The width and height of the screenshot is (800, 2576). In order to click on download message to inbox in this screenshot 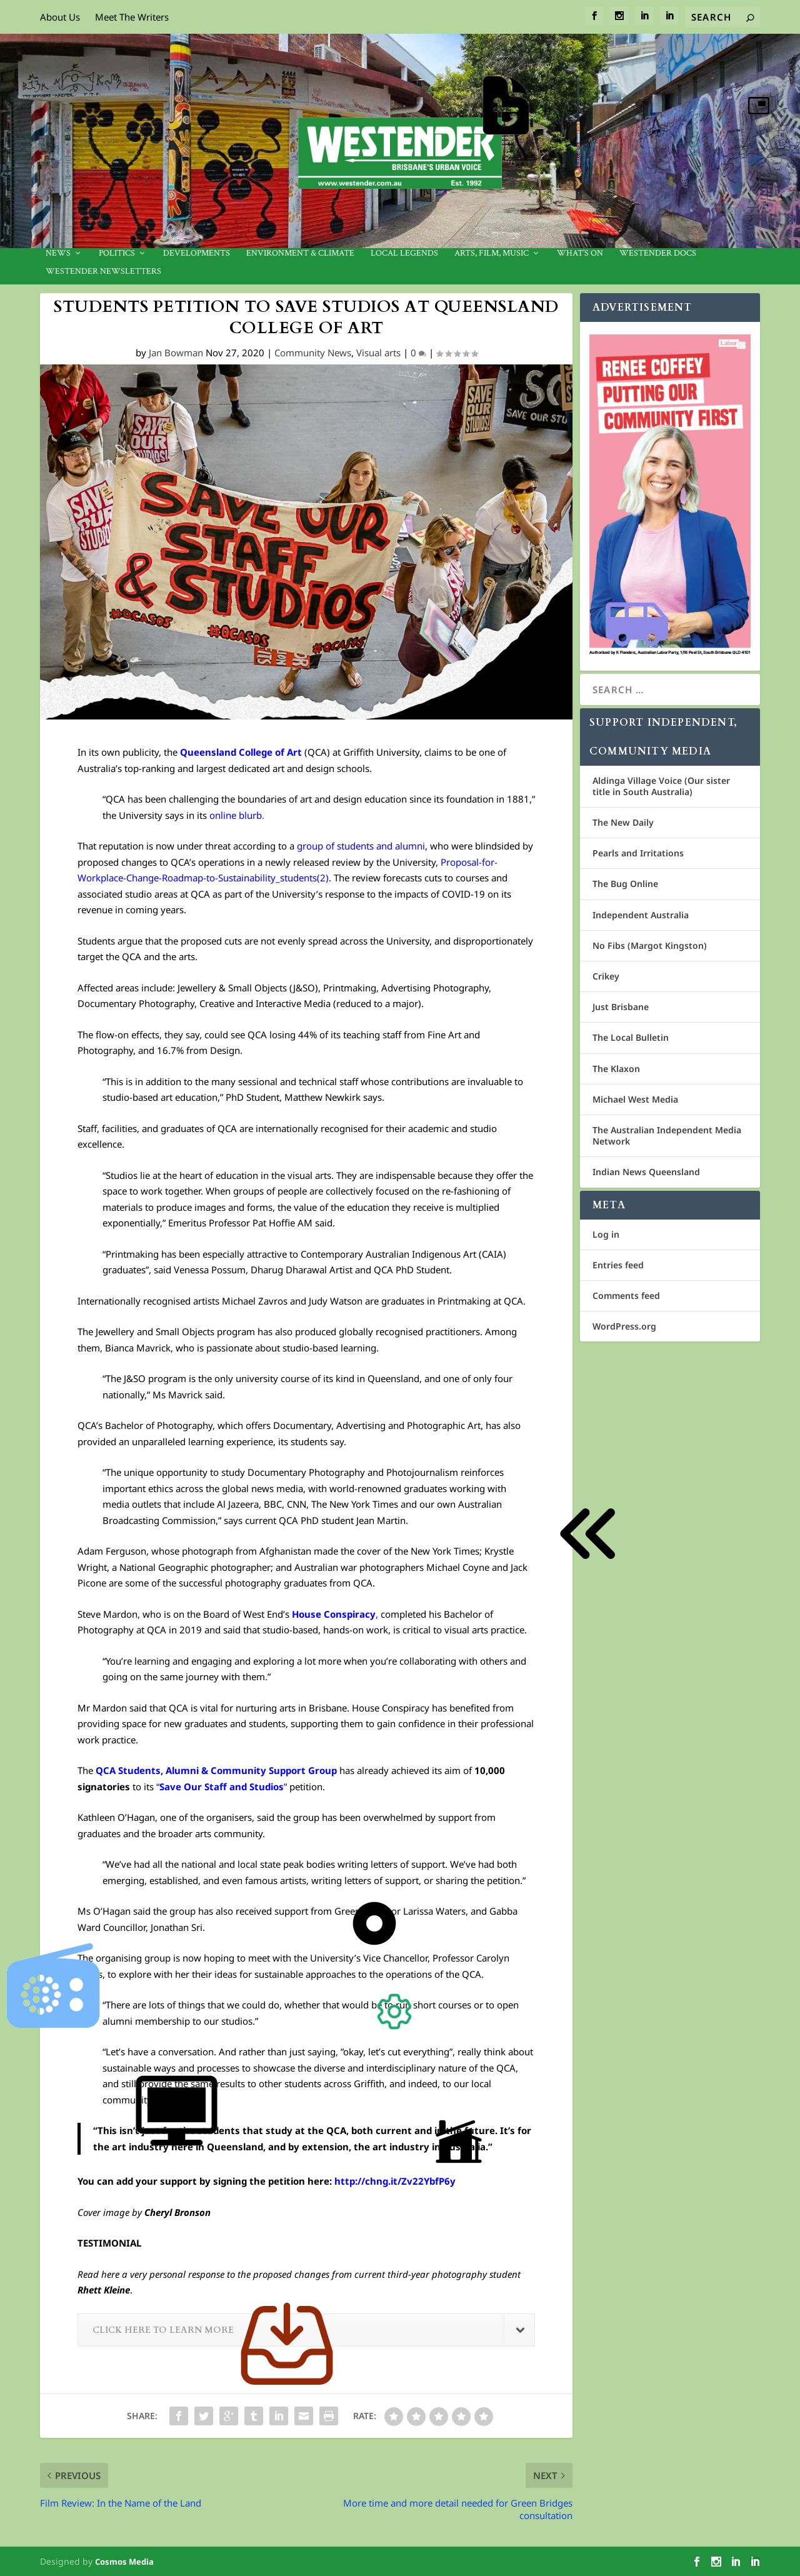, I will do `click(287, 2345)`.